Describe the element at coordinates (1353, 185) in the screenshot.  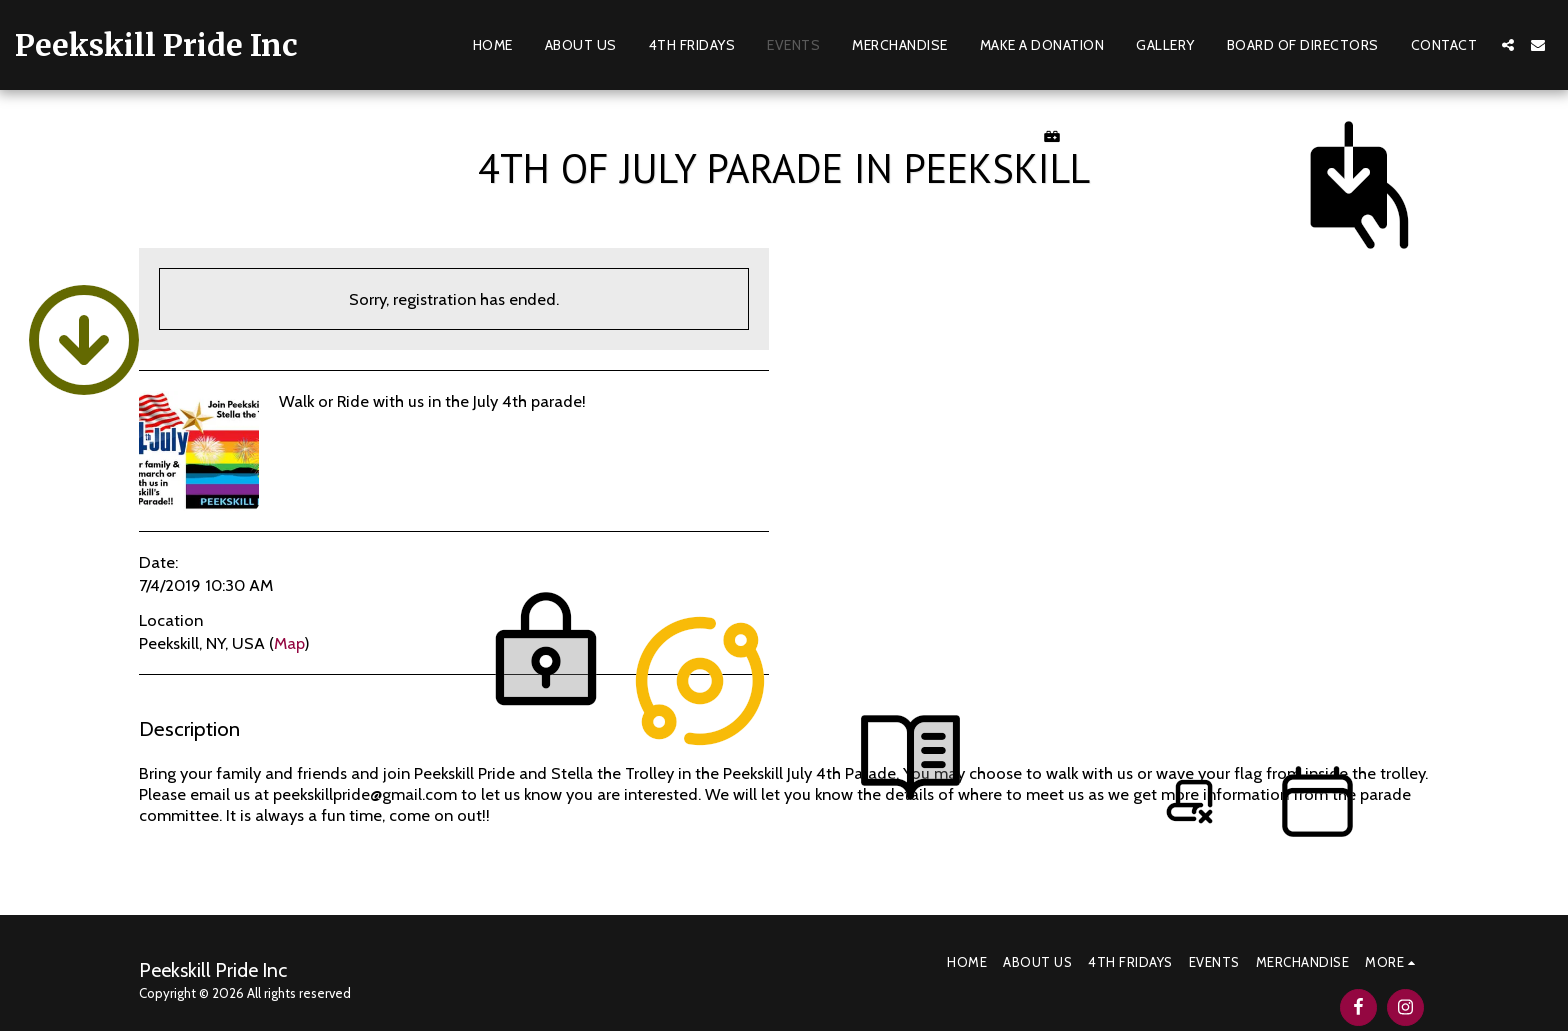
I see `withdraw or receive funds` at that location.